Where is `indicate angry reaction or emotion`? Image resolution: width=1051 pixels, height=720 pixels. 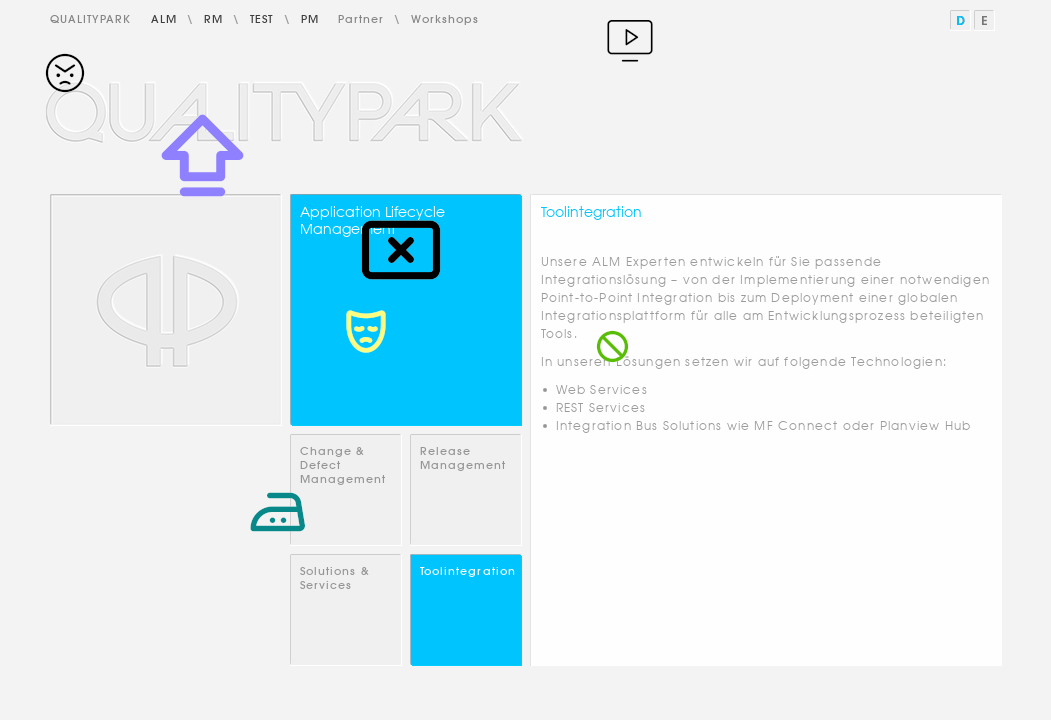 indicate angry reaction or emotion is located at coordinates (65, 73).